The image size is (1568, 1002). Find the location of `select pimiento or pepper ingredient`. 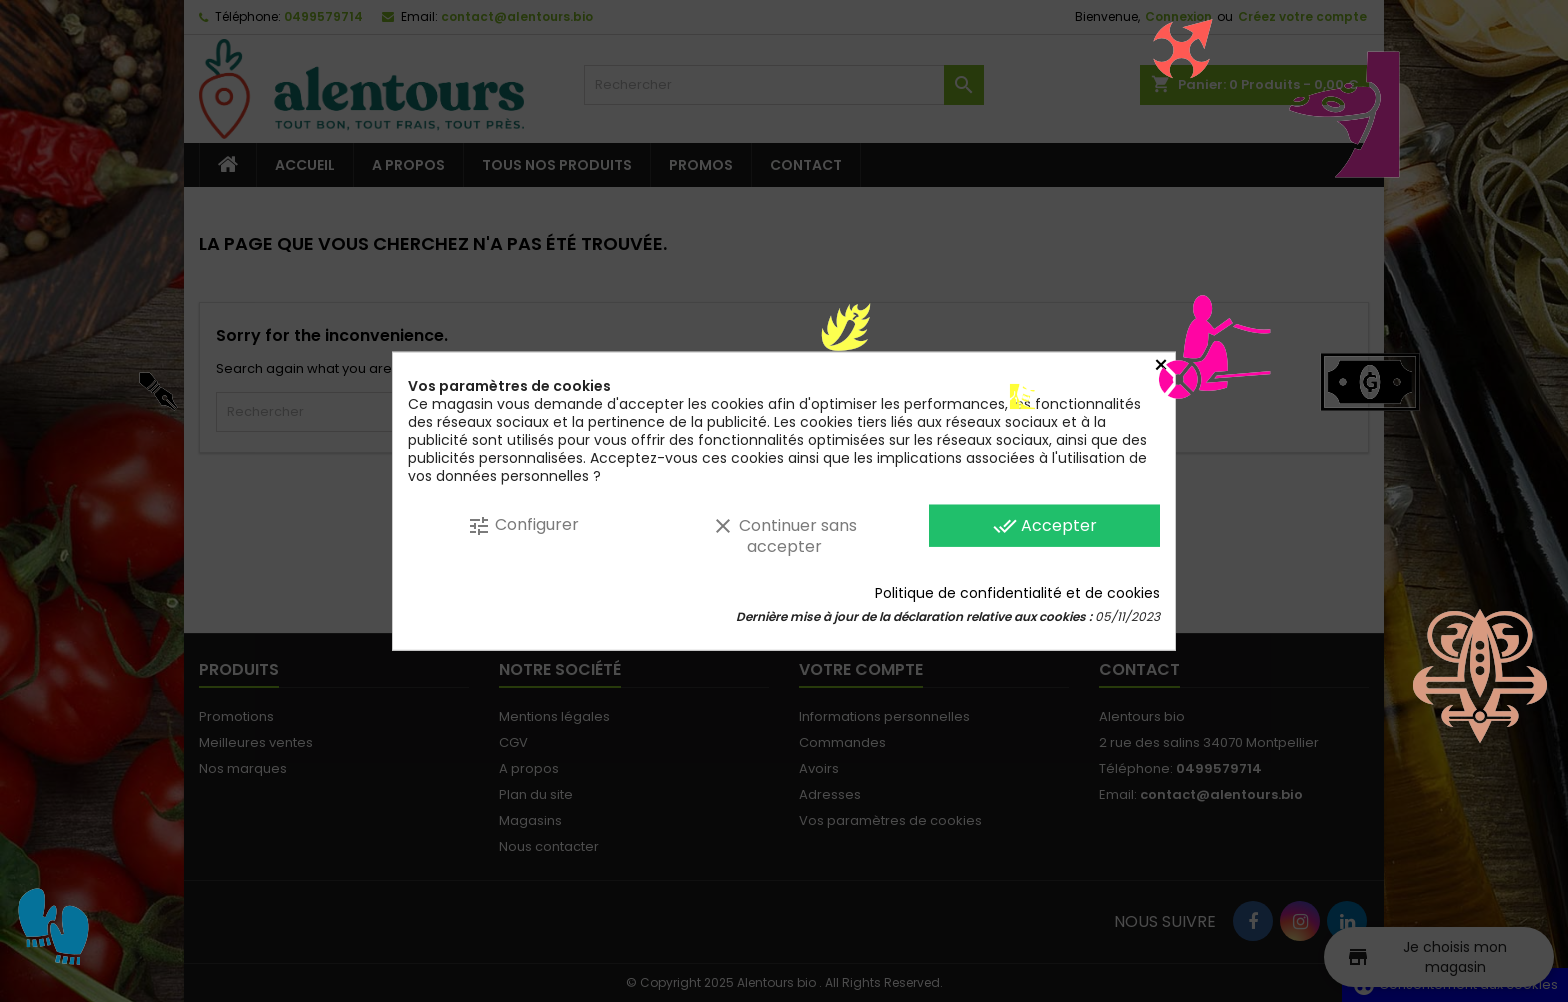

select pimiento or pepper ingredient is located at coordinates (846, 327).